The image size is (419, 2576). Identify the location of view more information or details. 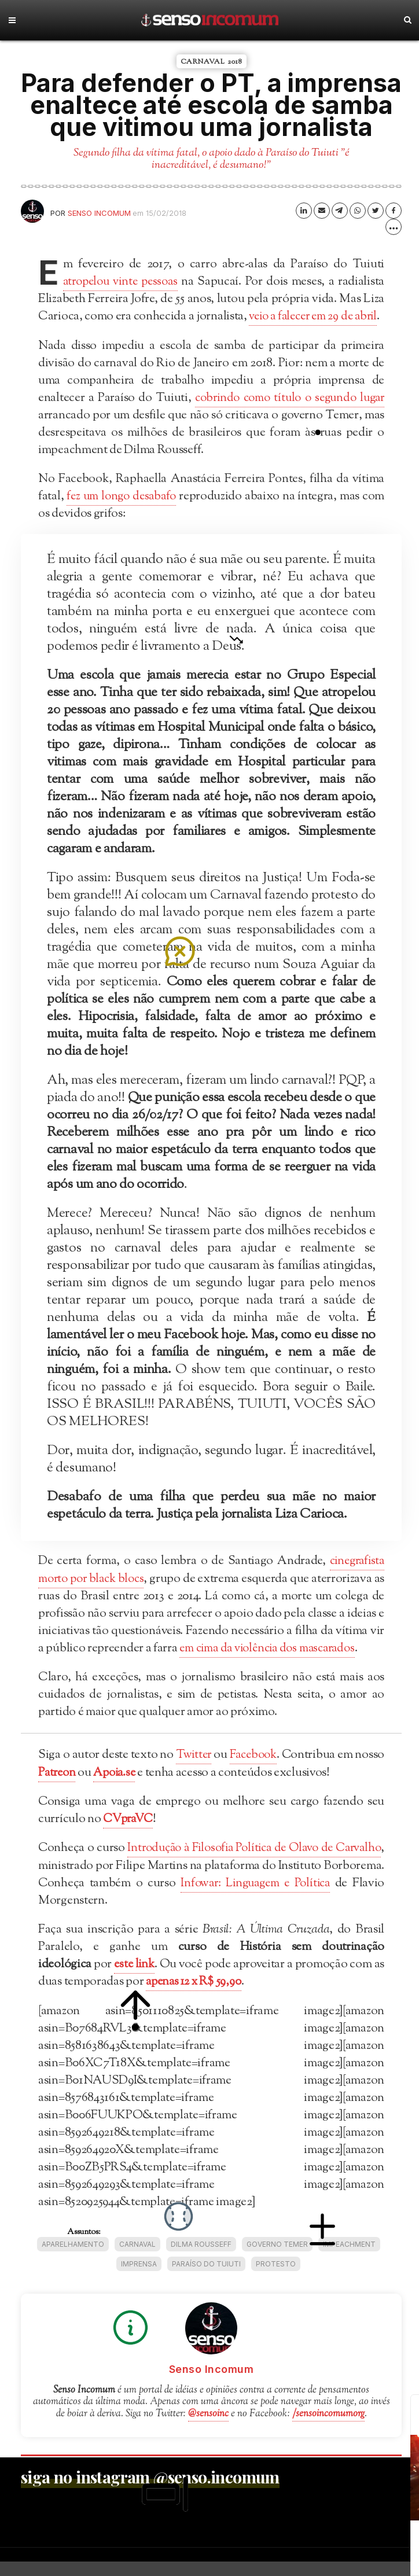
(130, 2327).